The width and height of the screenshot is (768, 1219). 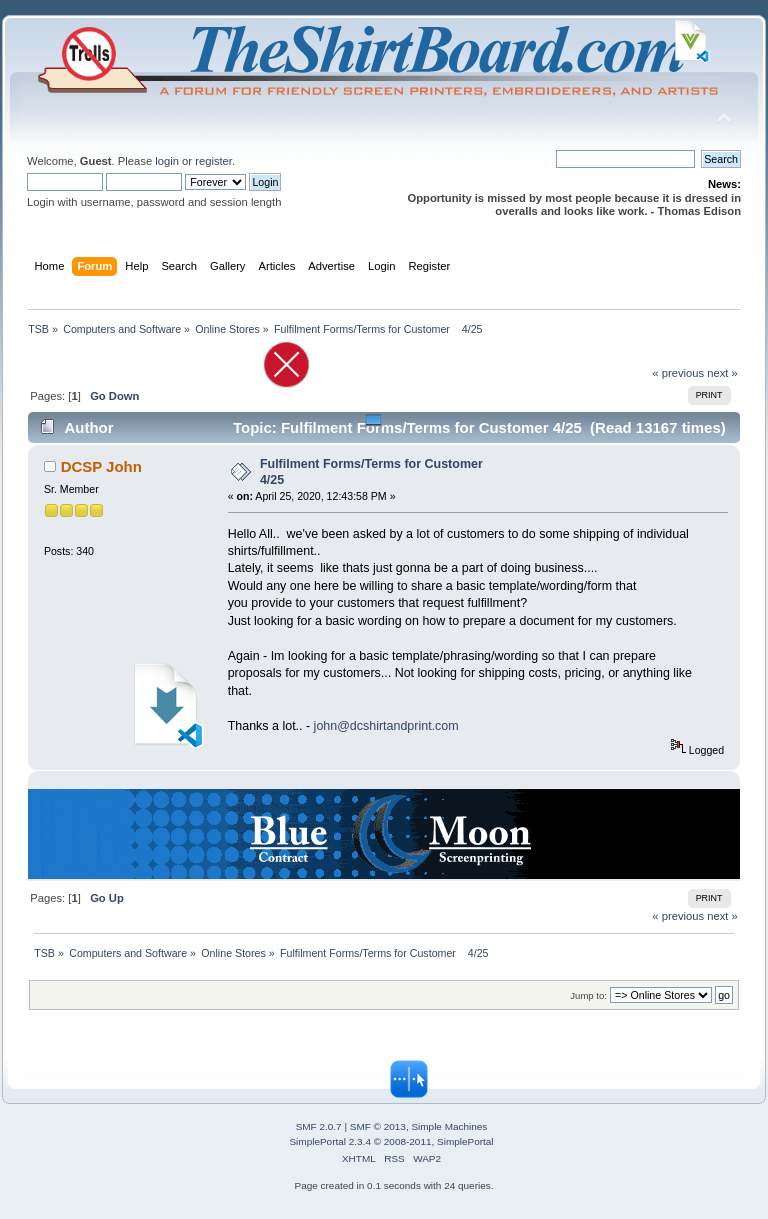 I want to click on indicates a file cannot be synced to Dropbox, so click(x=286, y=364).